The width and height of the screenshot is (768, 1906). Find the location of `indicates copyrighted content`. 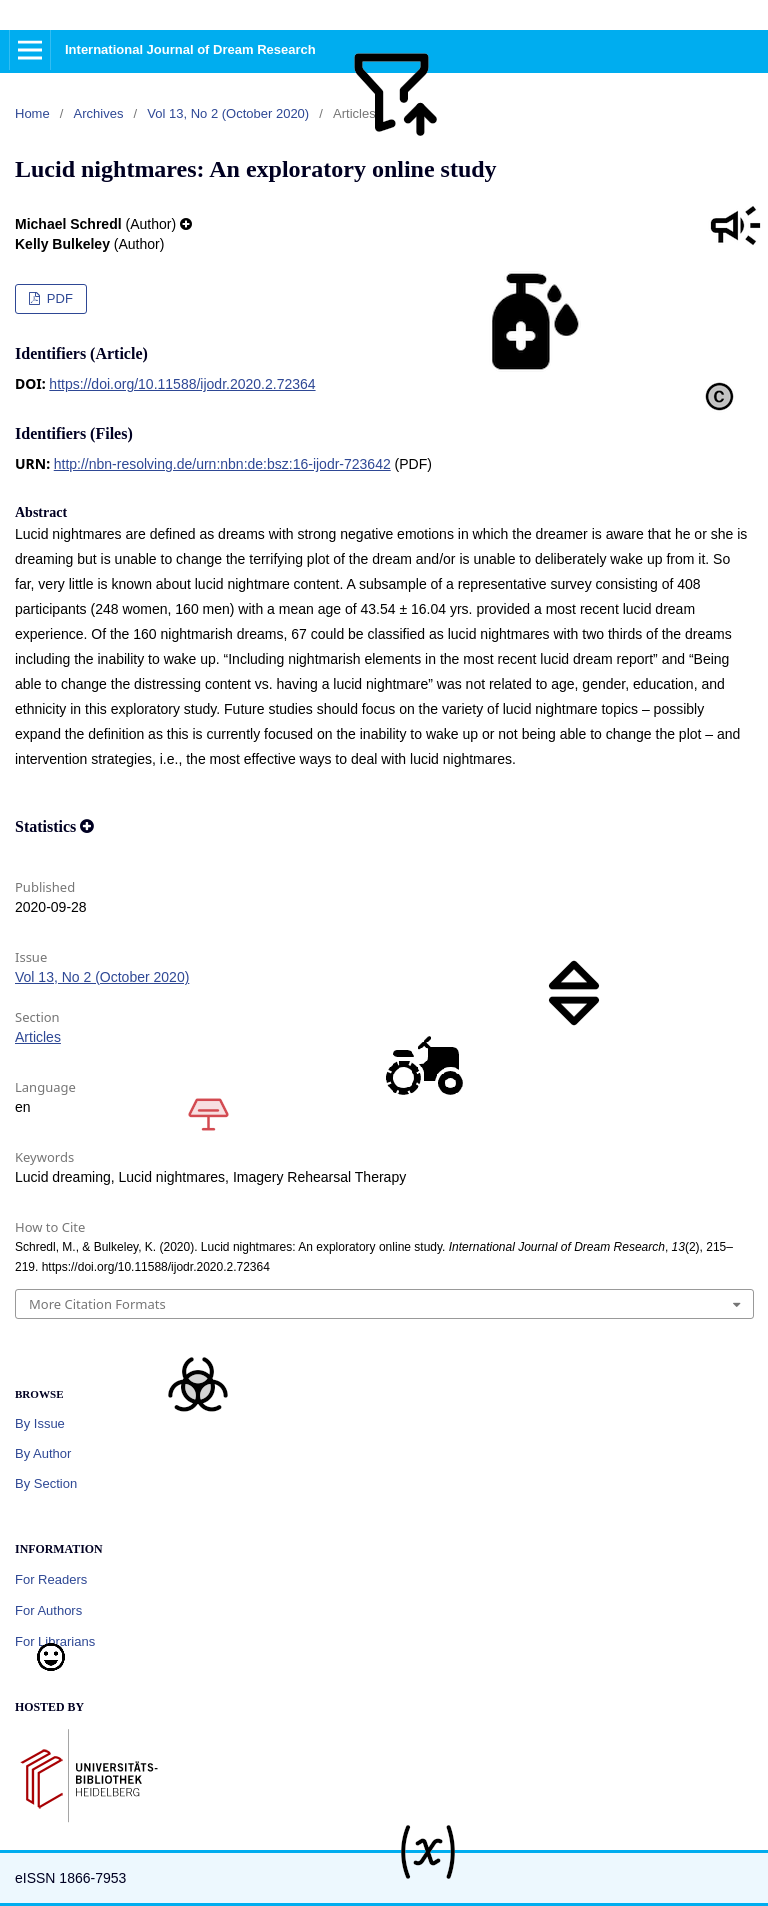

indicates copyrighted content is located at coordinates (719, 396).